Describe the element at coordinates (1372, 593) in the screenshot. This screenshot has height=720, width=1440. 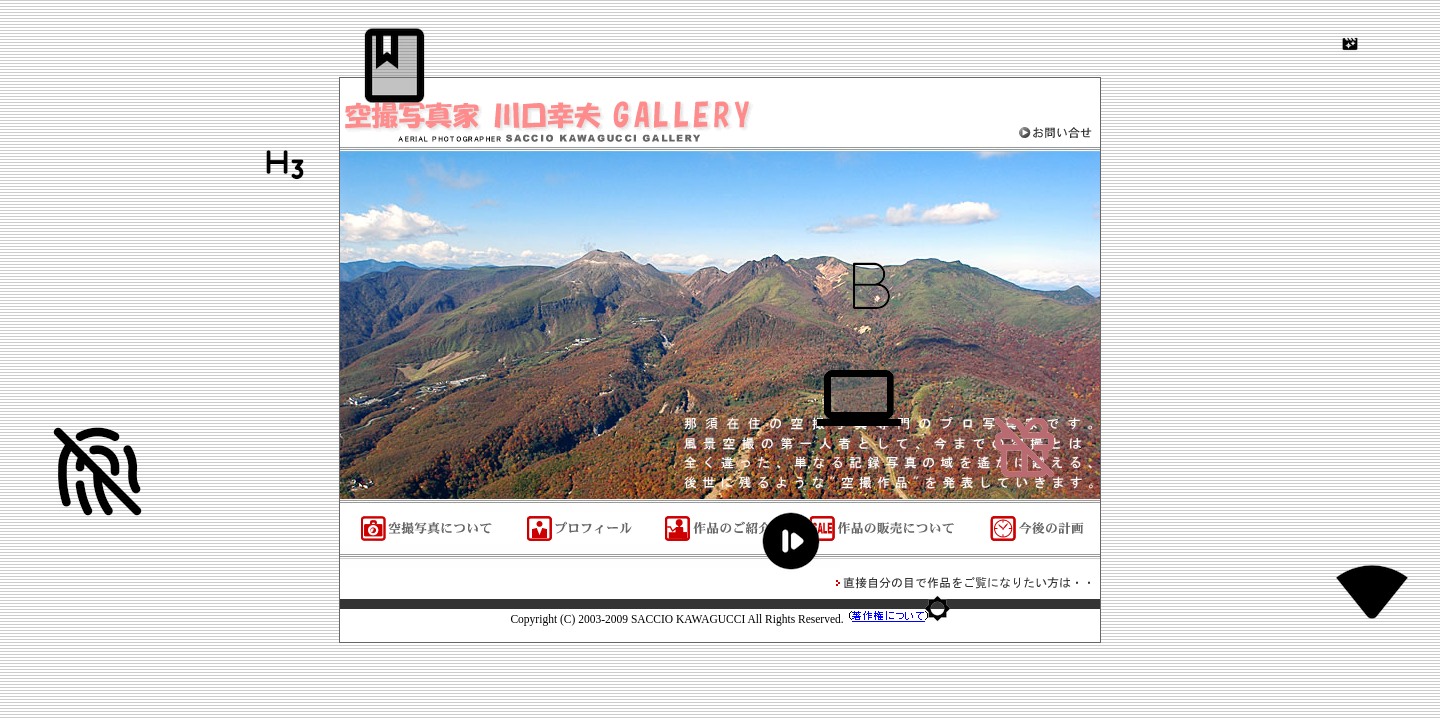
I see `indicates full wifi signal strength` at that location.